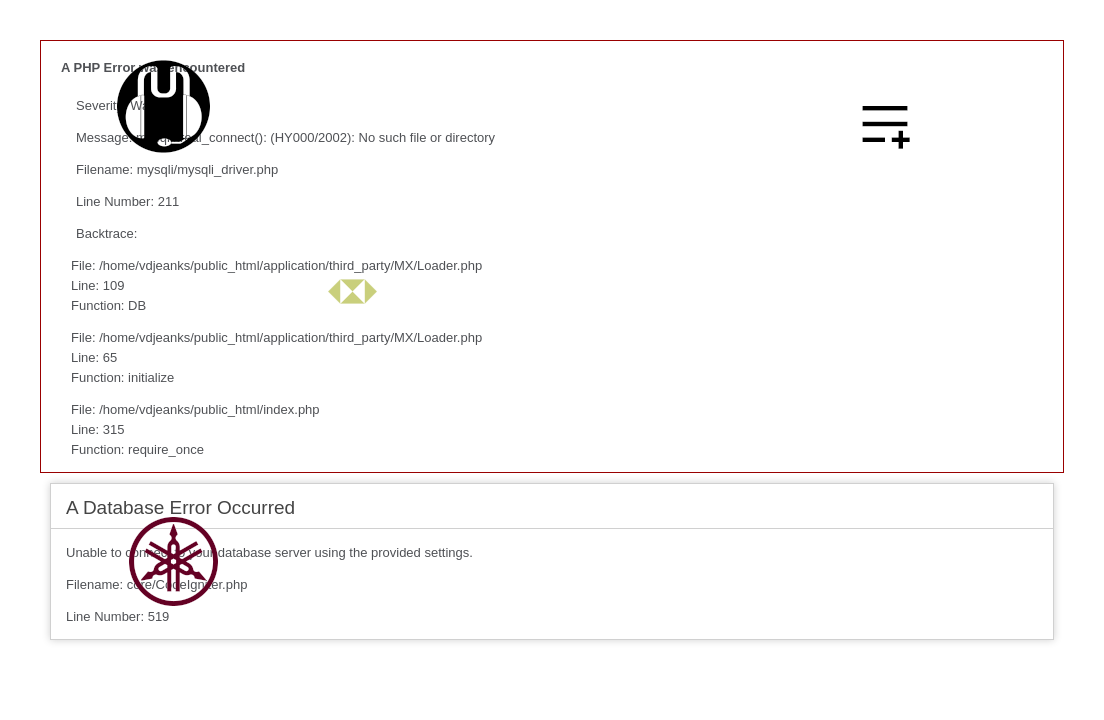 This screenshot has height=720, width=1104. I want to click on open mumble voice chat application, so click(163, 106).